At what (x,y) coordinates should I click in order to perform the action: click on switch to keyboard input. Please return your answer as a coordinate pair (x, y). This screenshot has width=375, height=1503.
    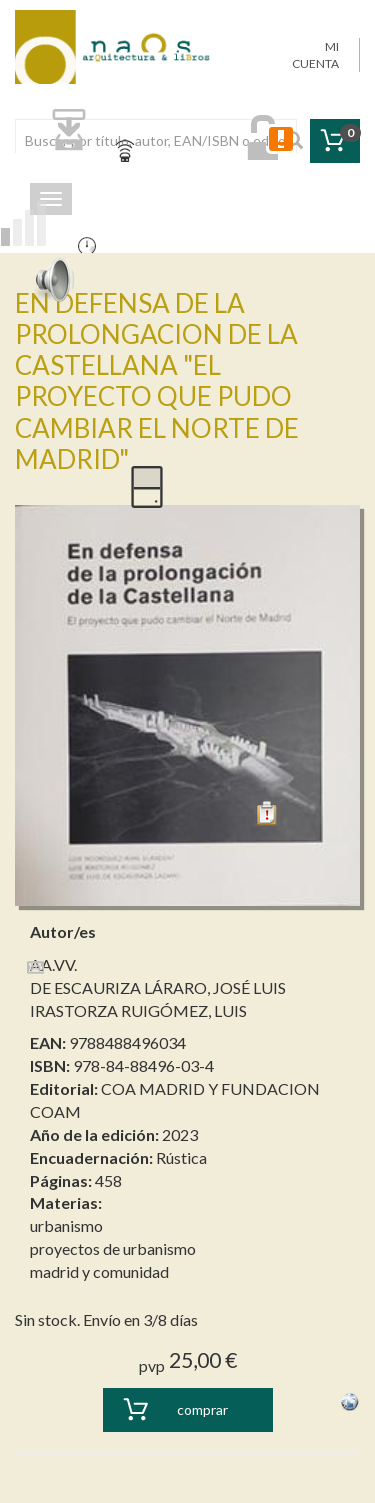
    Looking at the image, I should click on (35, 967).